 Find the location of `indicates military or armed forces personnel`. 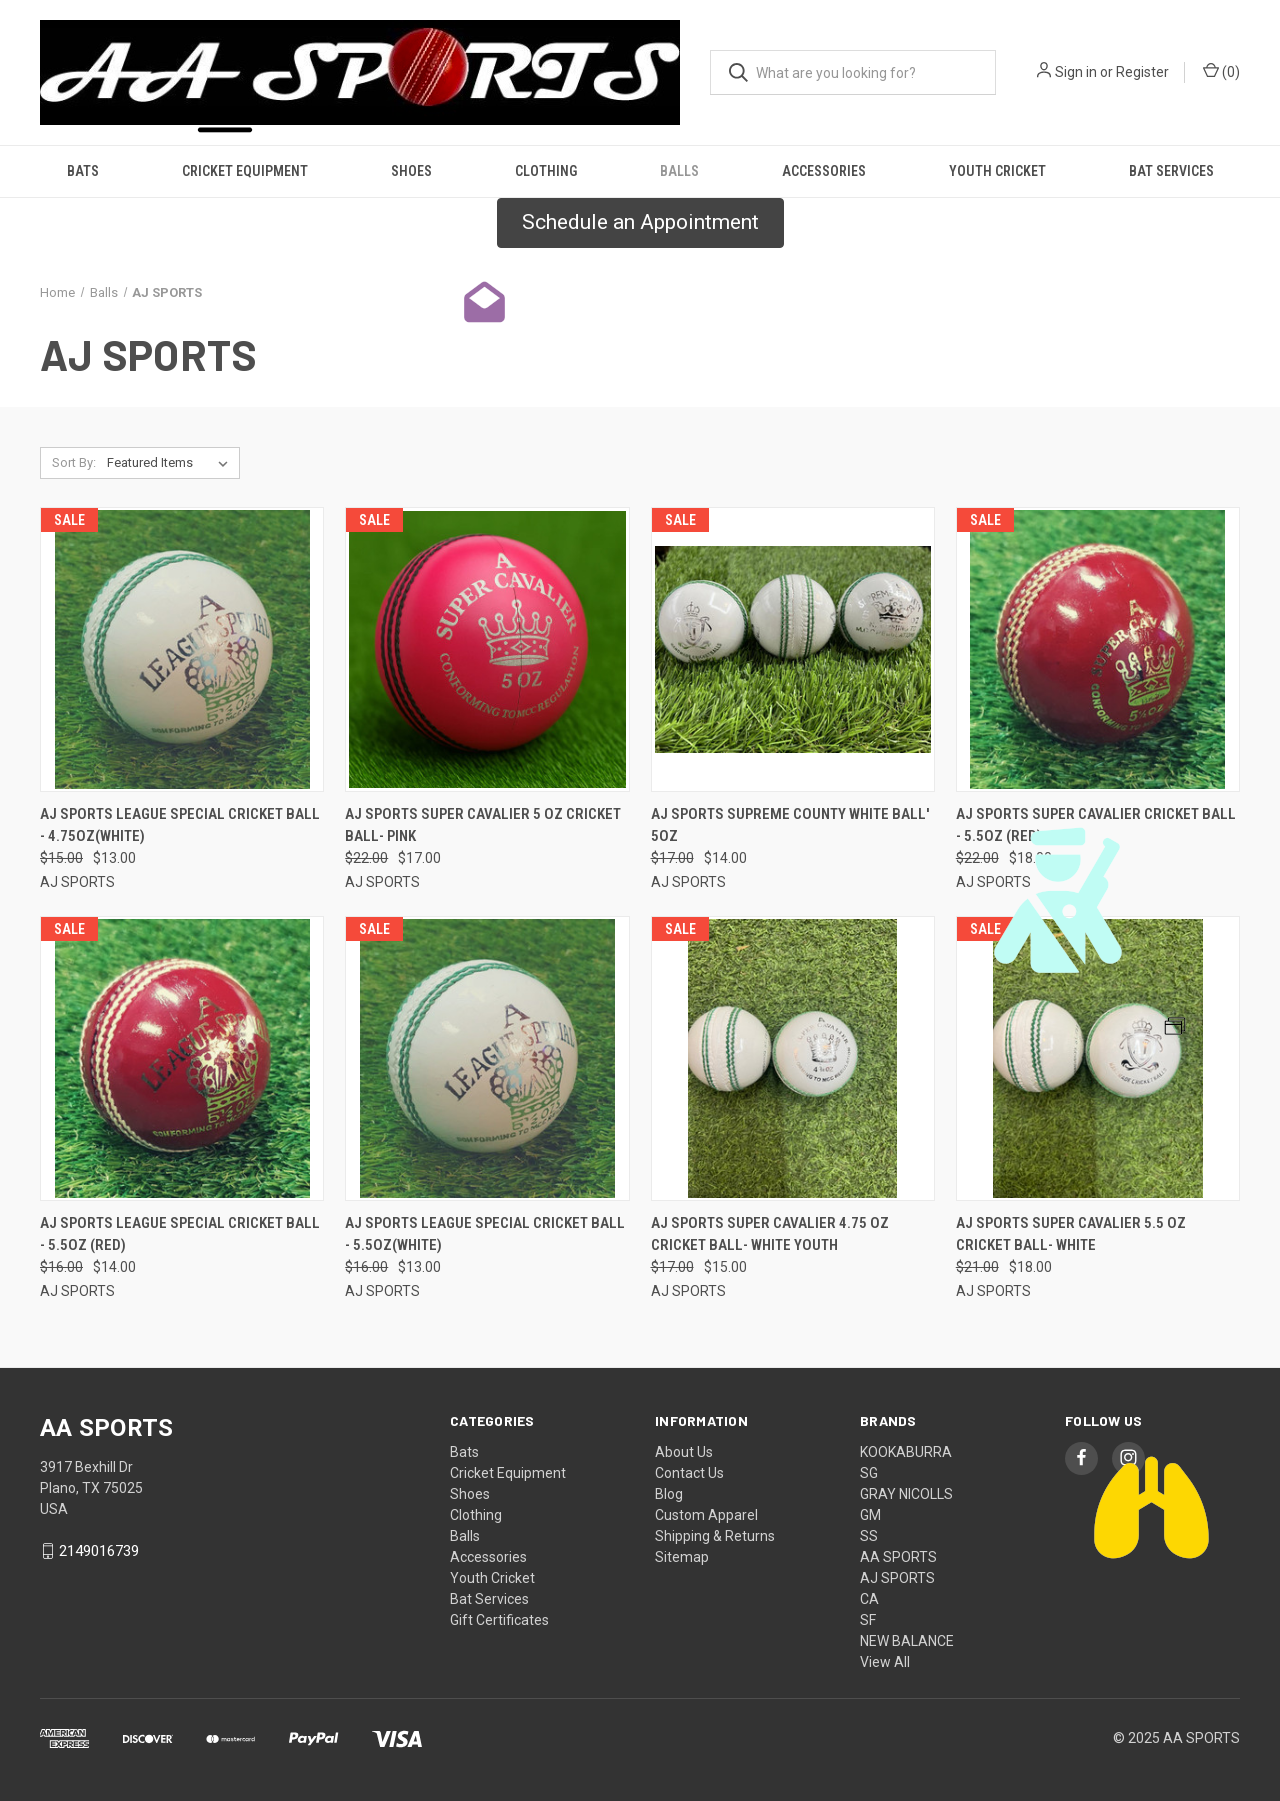

indicates military or armed forces personnel is located at coordinates (1058, 900).